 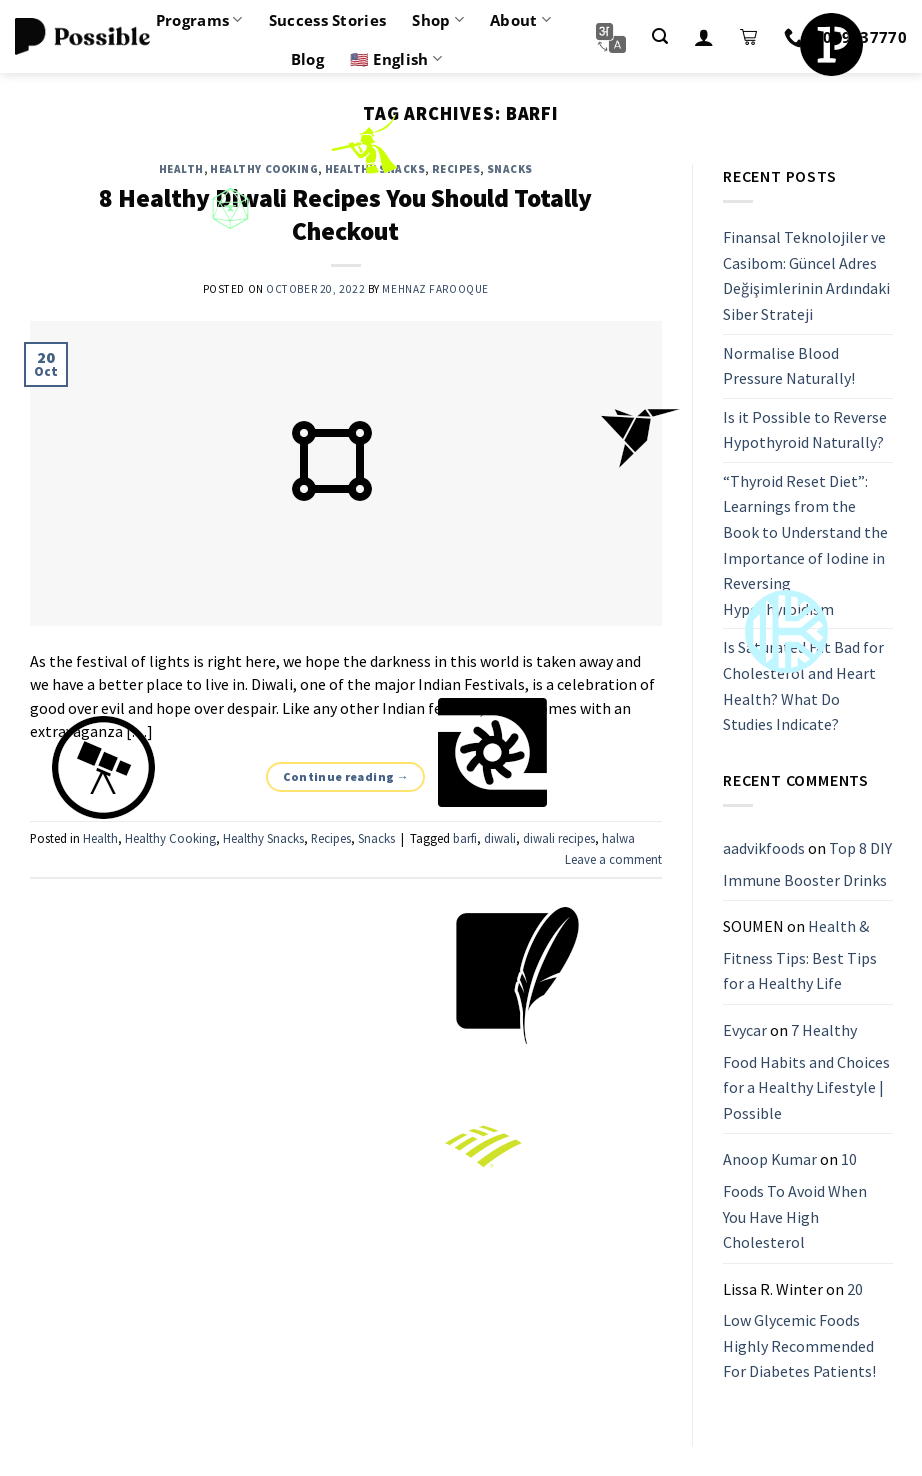 What do you see at coordinates (332, 461) in the screenshot?
I see `access shape editing tools` at bounding box center [332, 461].